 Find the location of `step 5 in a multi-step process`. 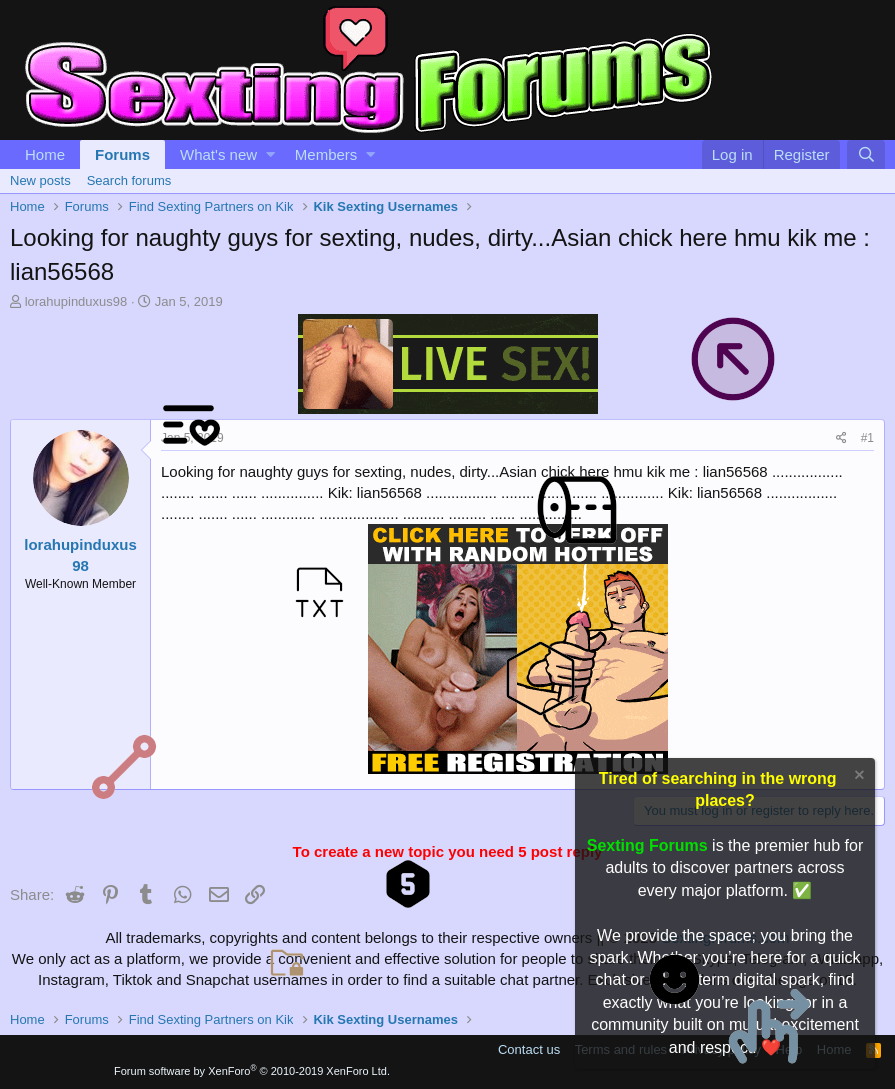

step 5 in a multi-step process is located at coordinates (408, 884).